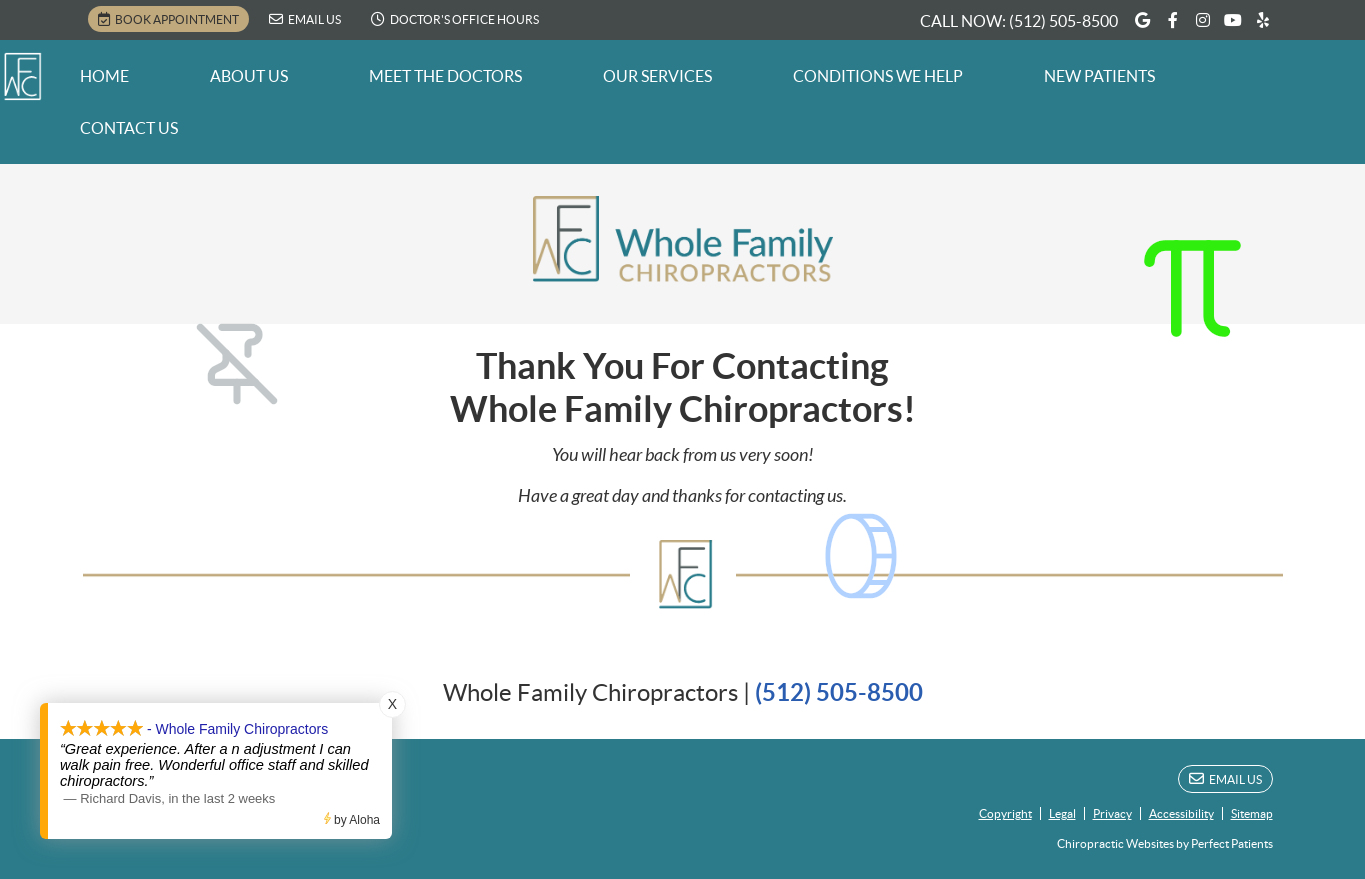 This screenshot has width=1365, height=879. What do you see at coordinates (1192, 288) in the screenshot?
I see `access mathematical constants or formulas` at bounding box center [1192, 288].